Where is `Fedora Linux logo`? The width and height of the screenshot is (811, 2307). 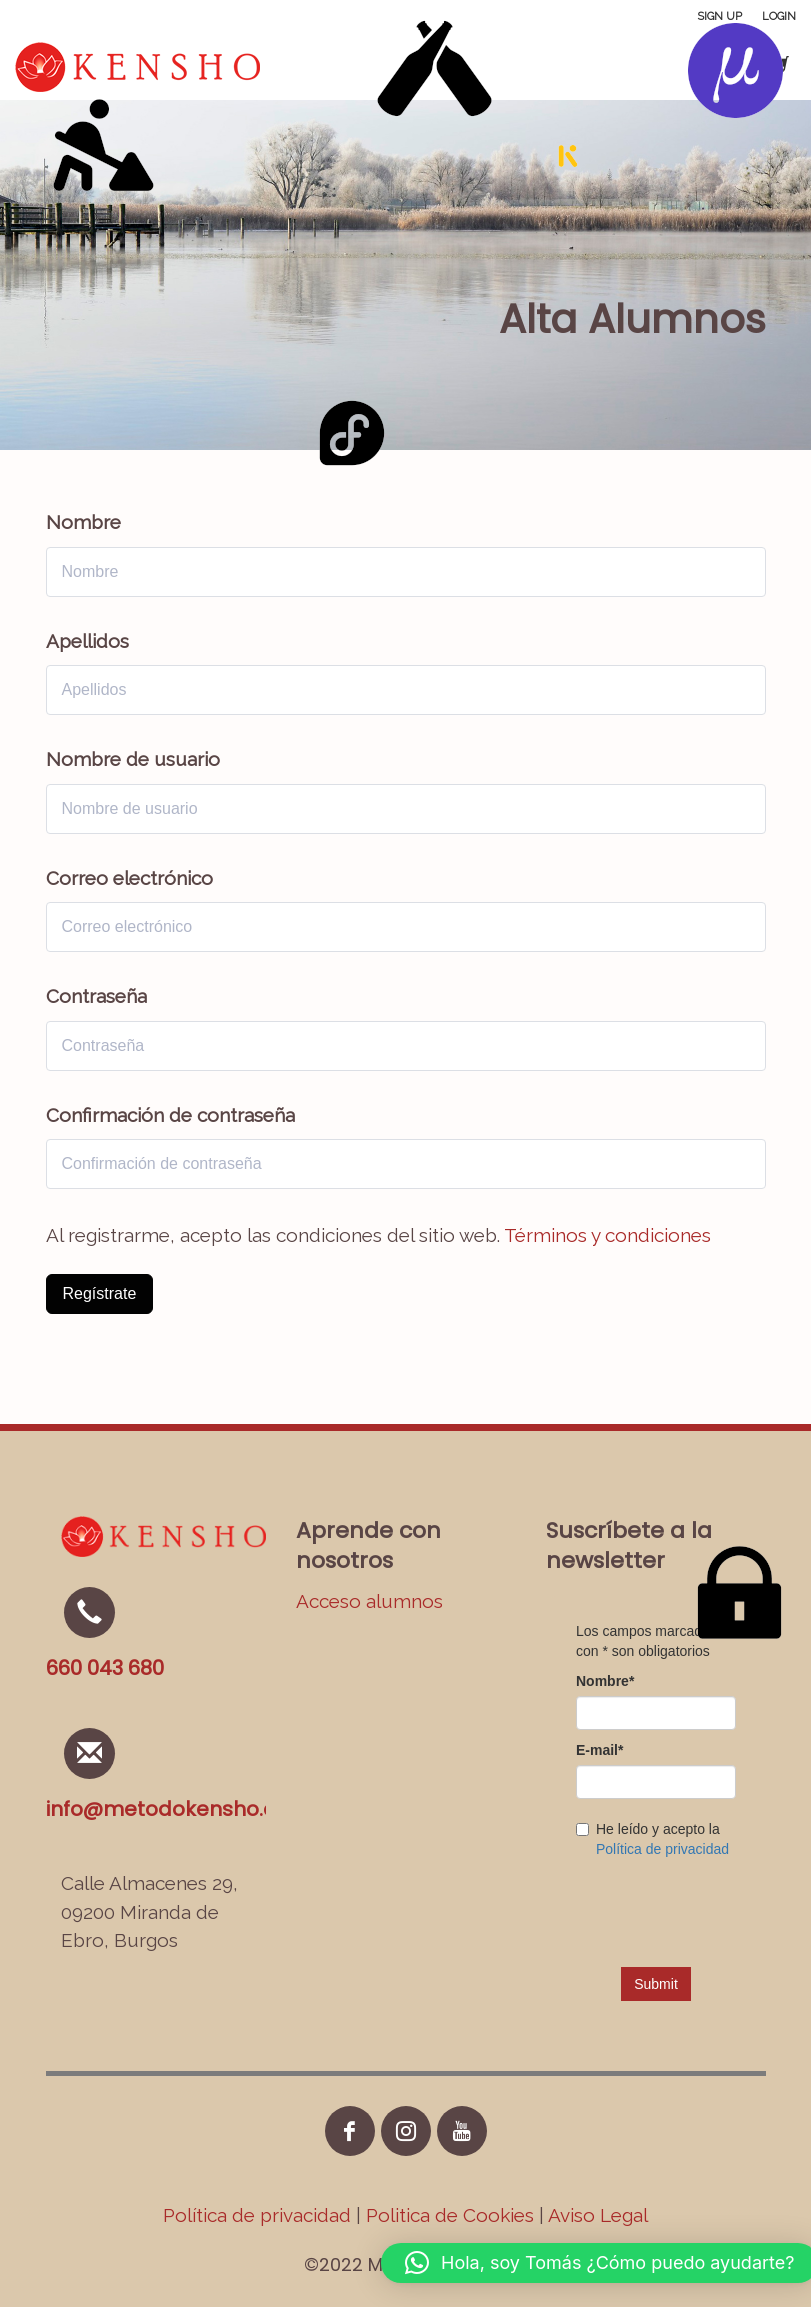
Fedora Linux logo is located at coordinates (352, 433).